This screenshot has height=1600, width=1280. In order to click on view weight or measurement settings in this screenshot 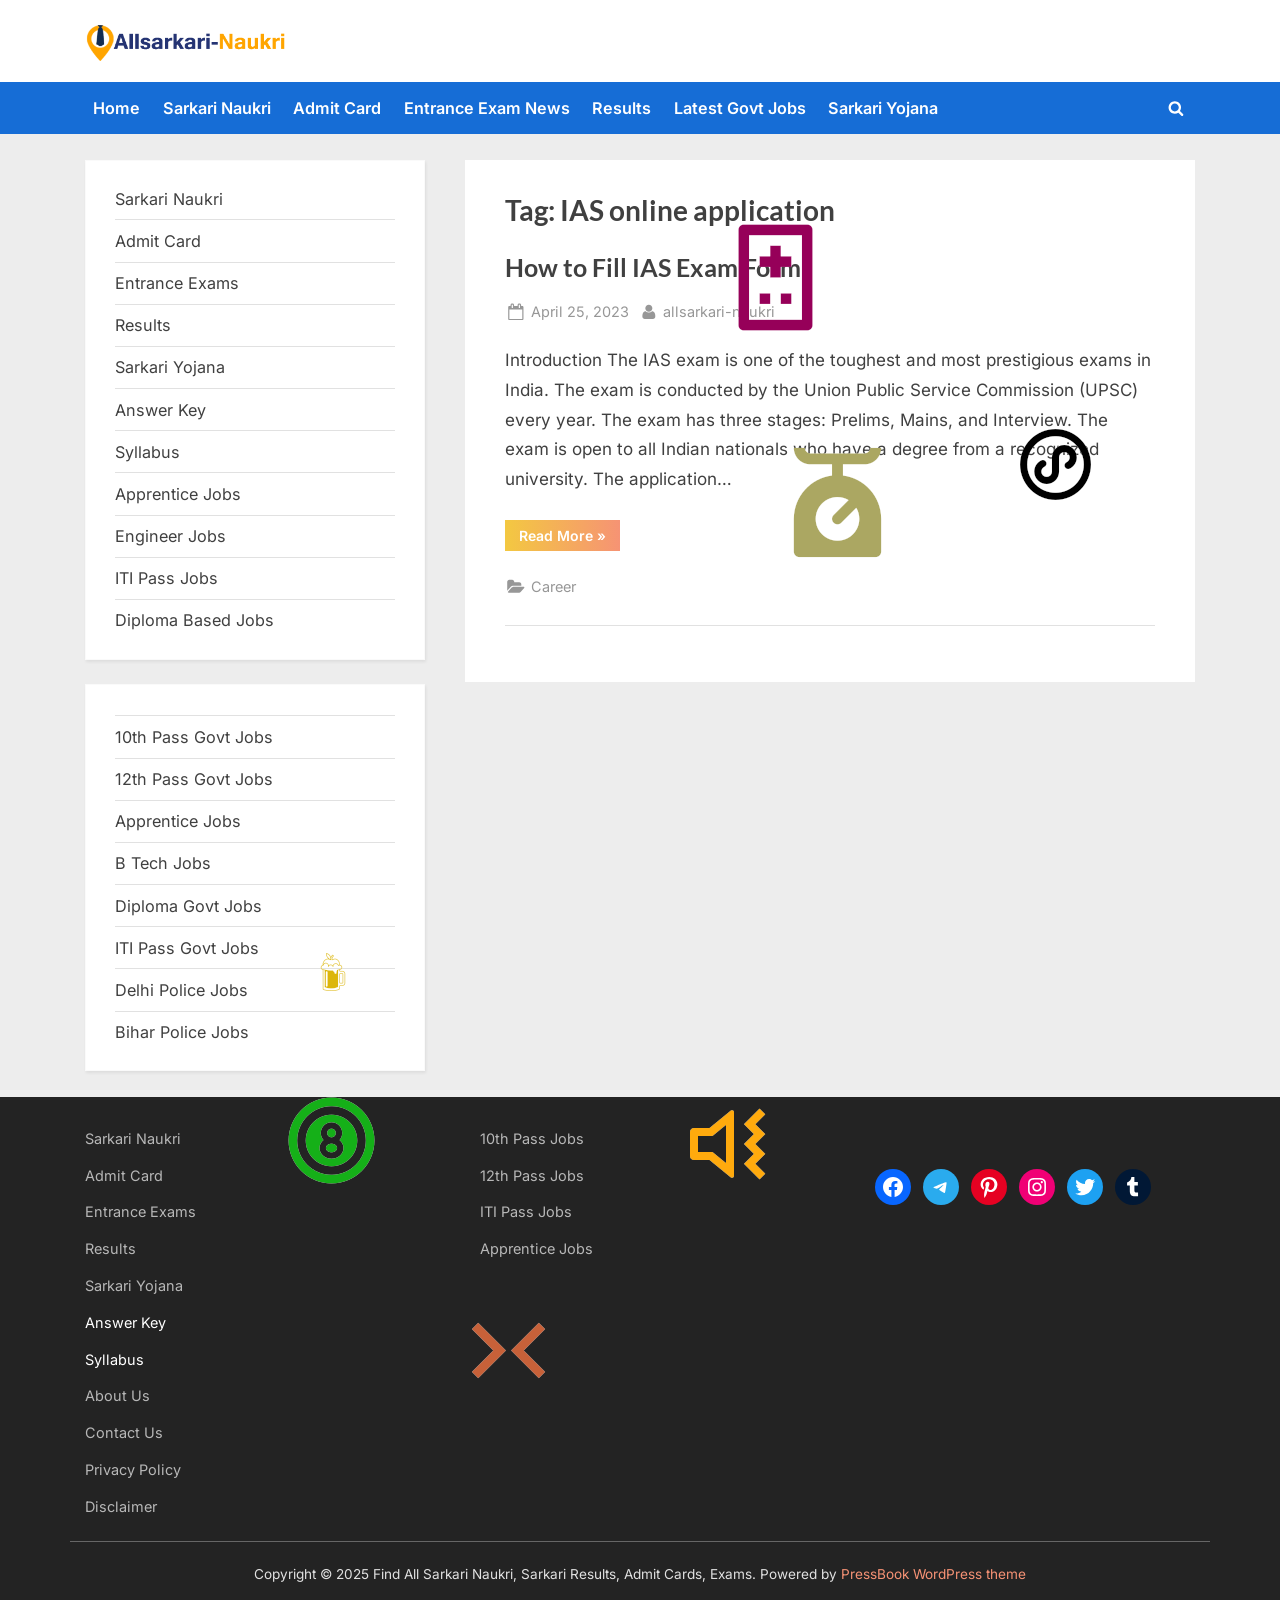, I will do `click(837, 502)`.